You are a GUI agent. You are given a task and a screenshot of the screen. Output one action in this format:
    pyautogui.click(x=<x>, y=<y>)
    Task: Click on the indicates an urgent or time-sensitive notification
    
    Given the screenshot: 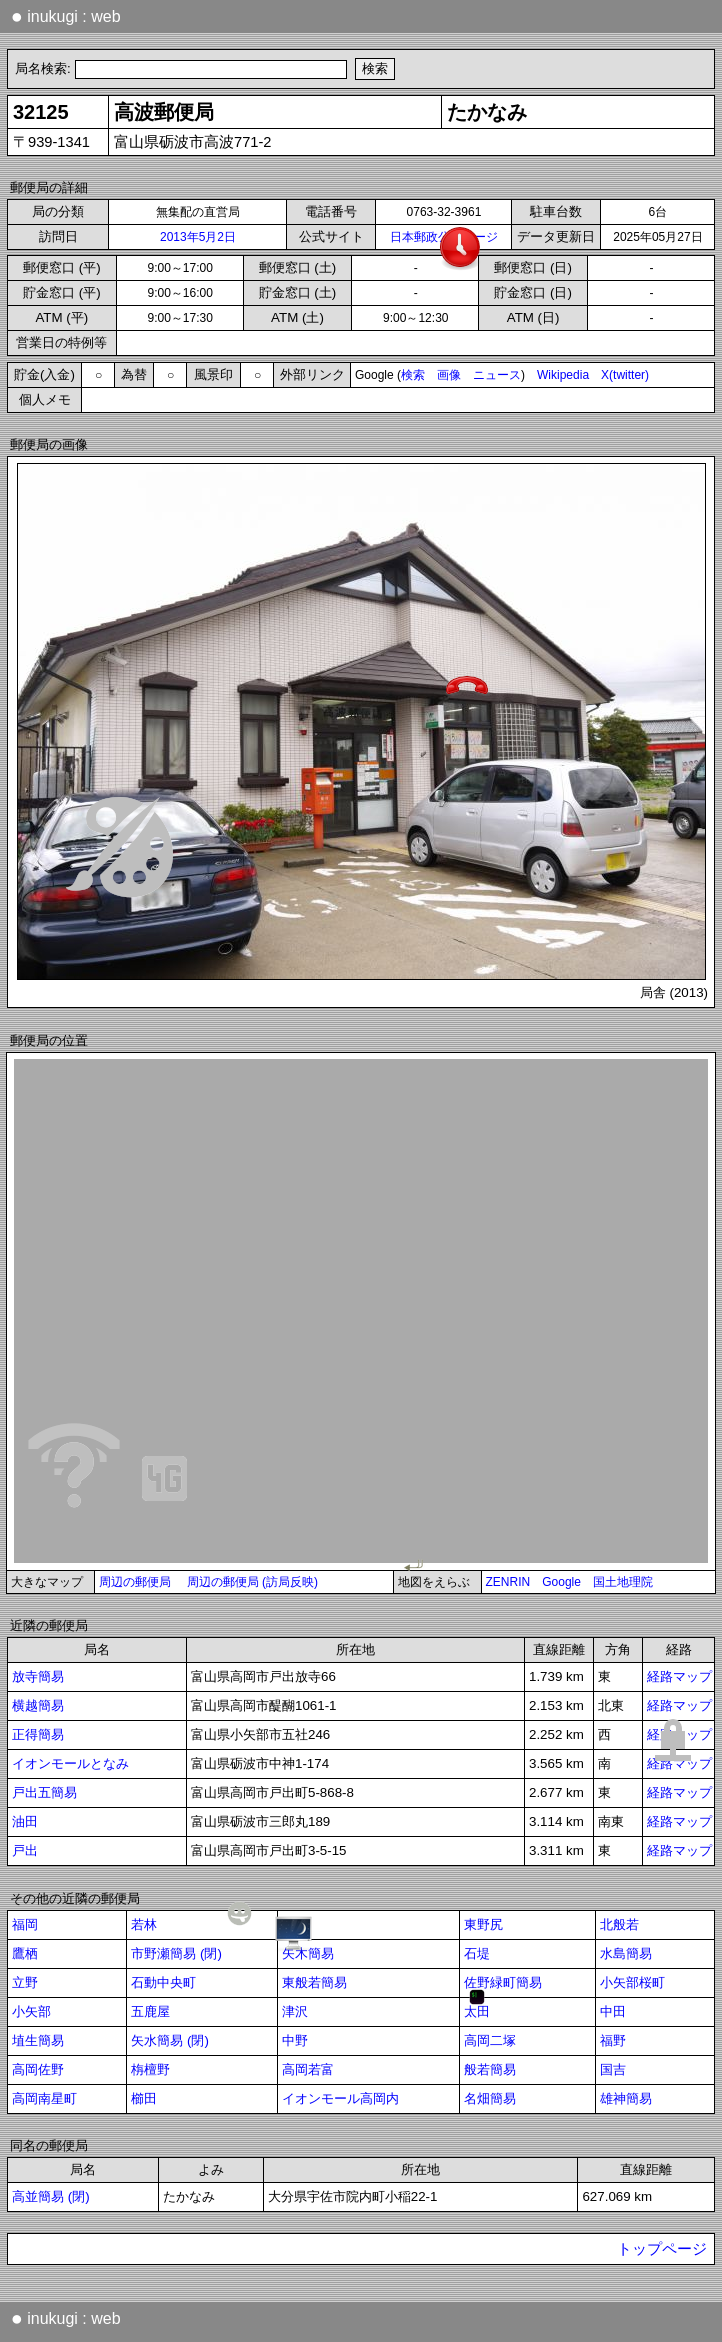 What is the action you would take?
    pyautogui.click(x=460, y=248)
    